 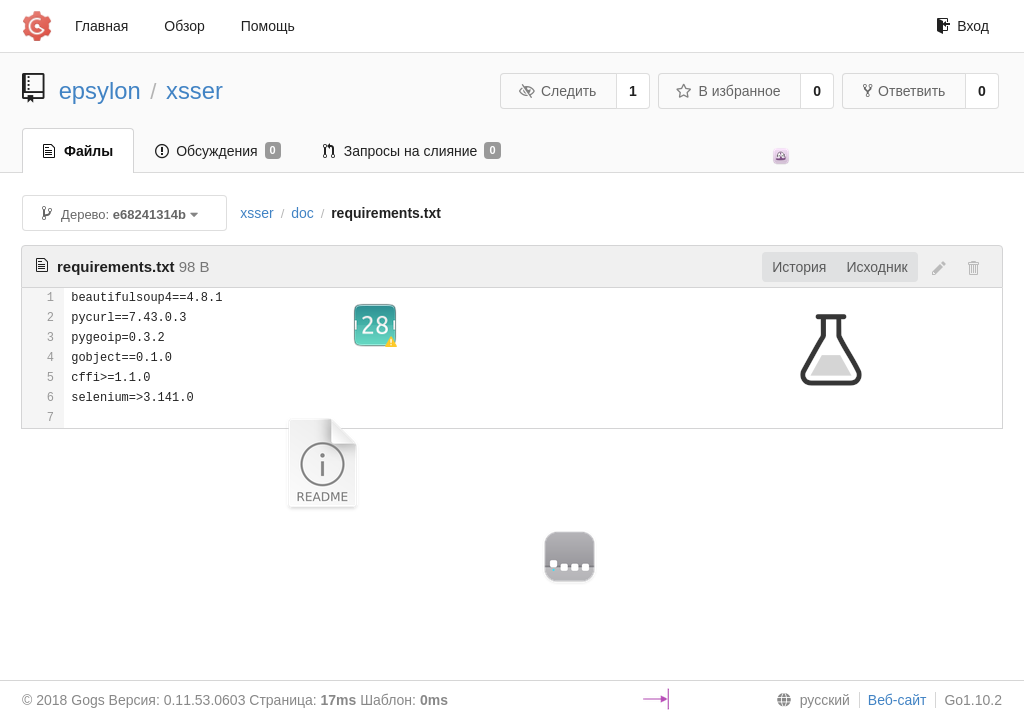 What do you see at coordinates (375, 325) in the screenshot?
I see `indicates an upcoming appointment or event` at bounding box center [375, 325].